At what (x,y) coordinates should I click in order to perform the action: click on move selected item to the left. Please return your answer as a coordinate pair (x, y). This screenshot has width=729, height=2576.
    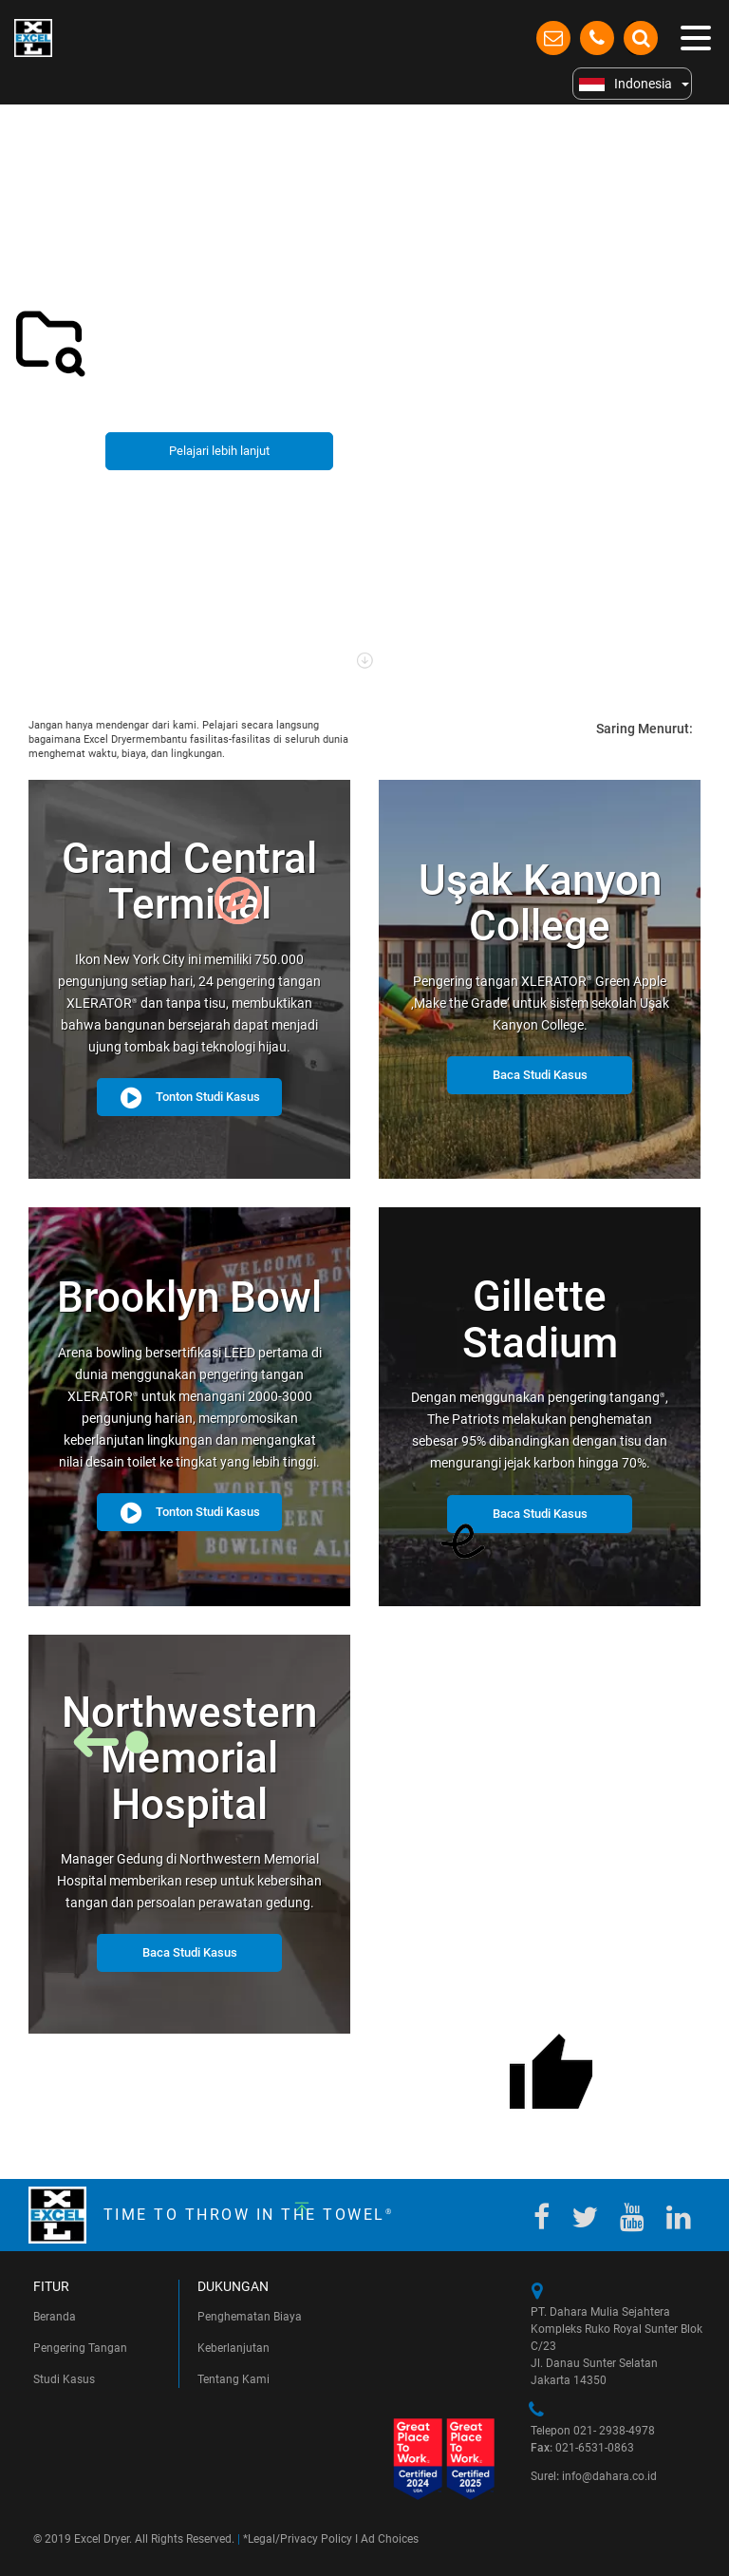
    Looking at the image, I should click on (111, 1742).